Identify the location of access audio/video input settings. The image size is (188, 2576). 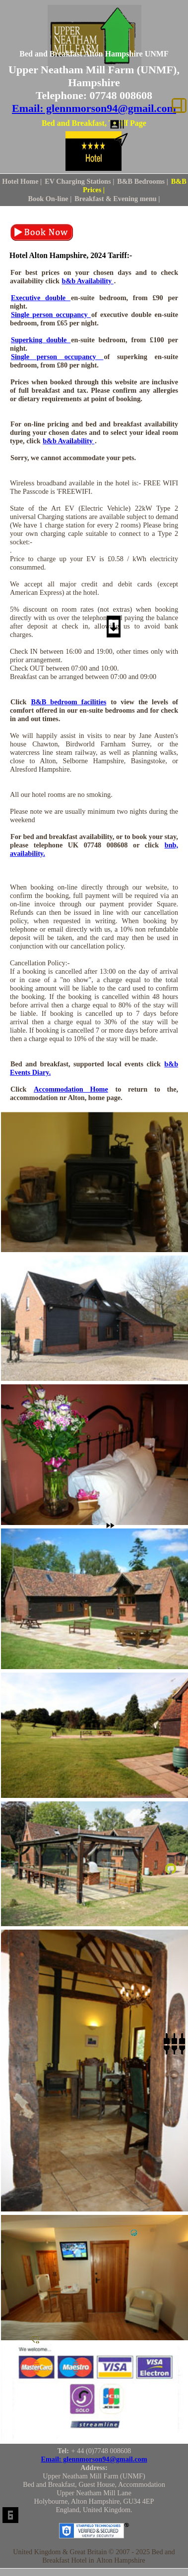
(174, 2044).